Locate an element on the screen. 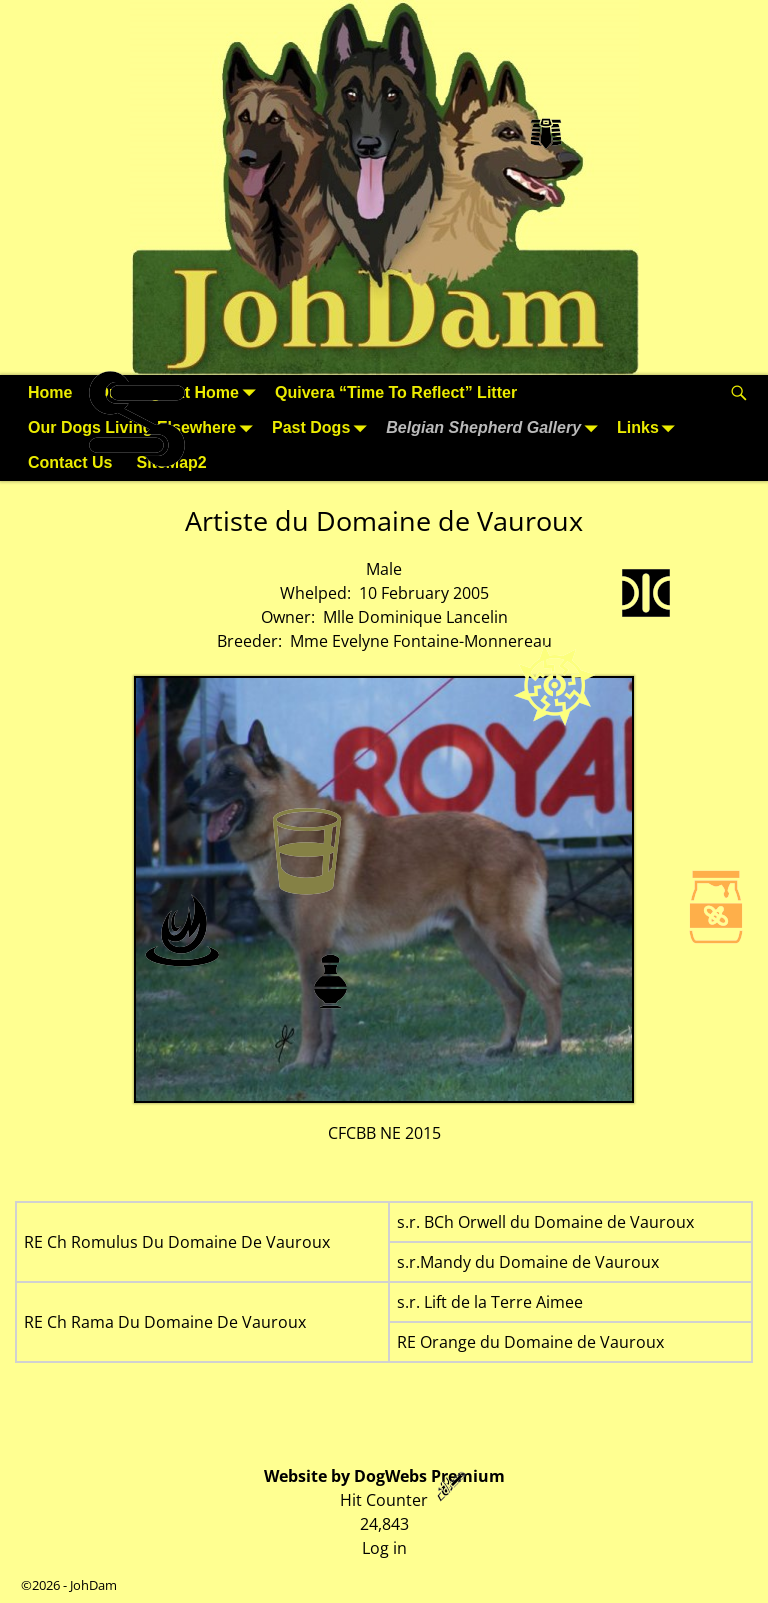  honey or jam item in a game inventory is located at coordinates (716, 907).